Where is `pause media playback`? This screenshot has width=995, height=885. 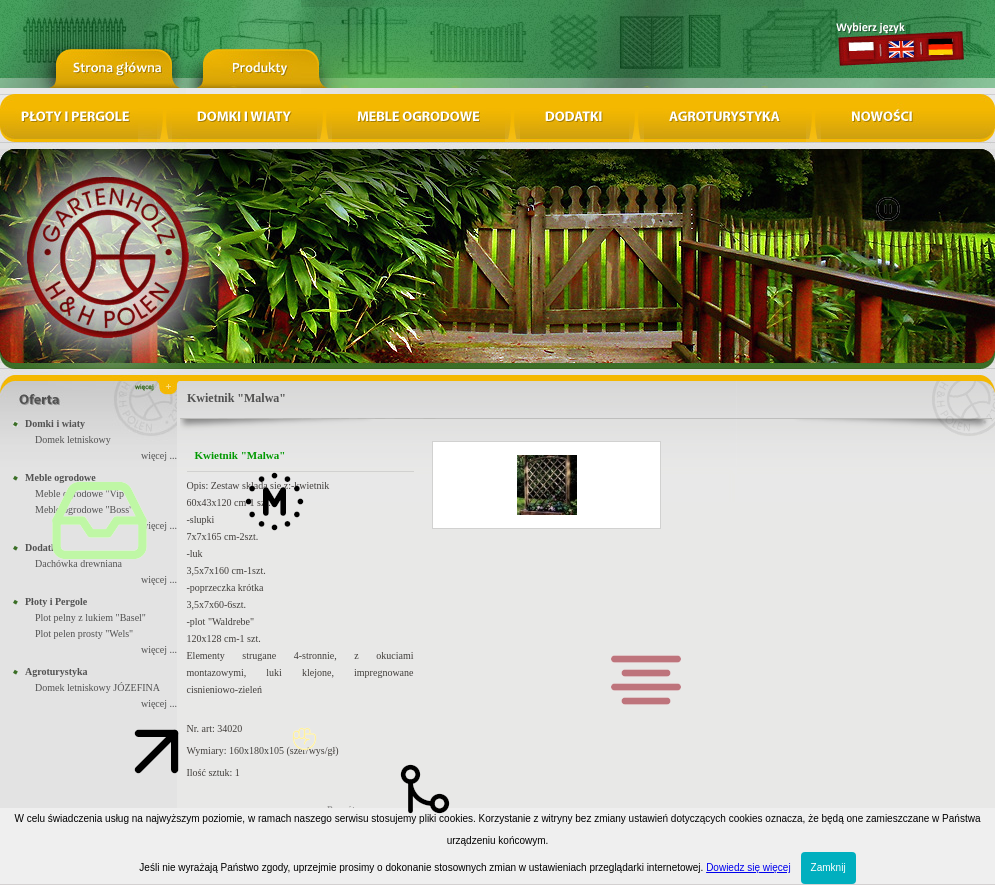 pause media playback is located at coordinates (888, 209).